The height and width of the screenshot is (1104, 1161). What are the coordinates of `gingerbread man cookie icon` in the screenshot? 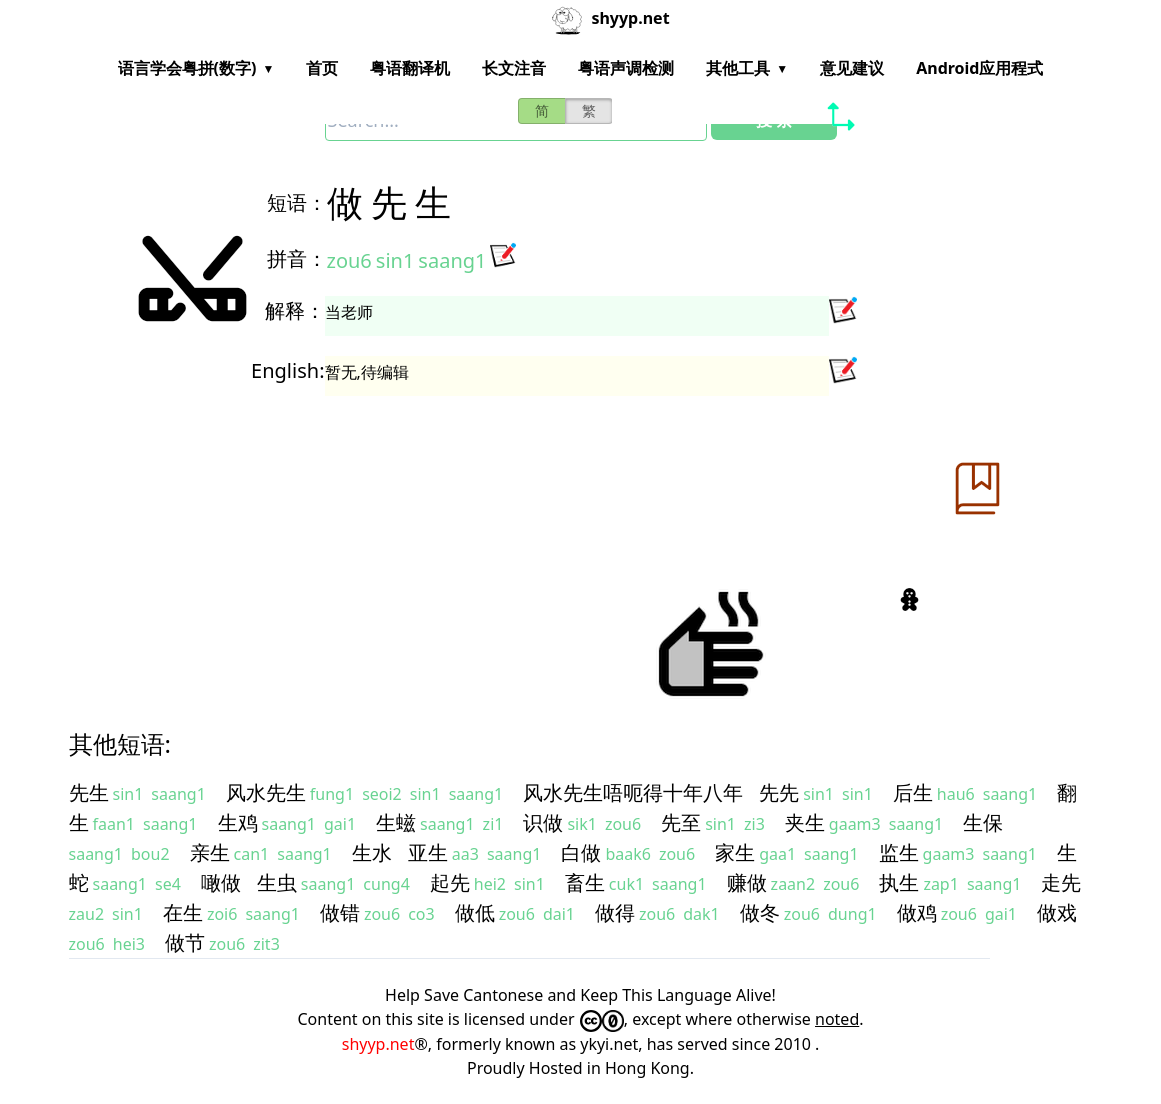 It's located at (909, 599).